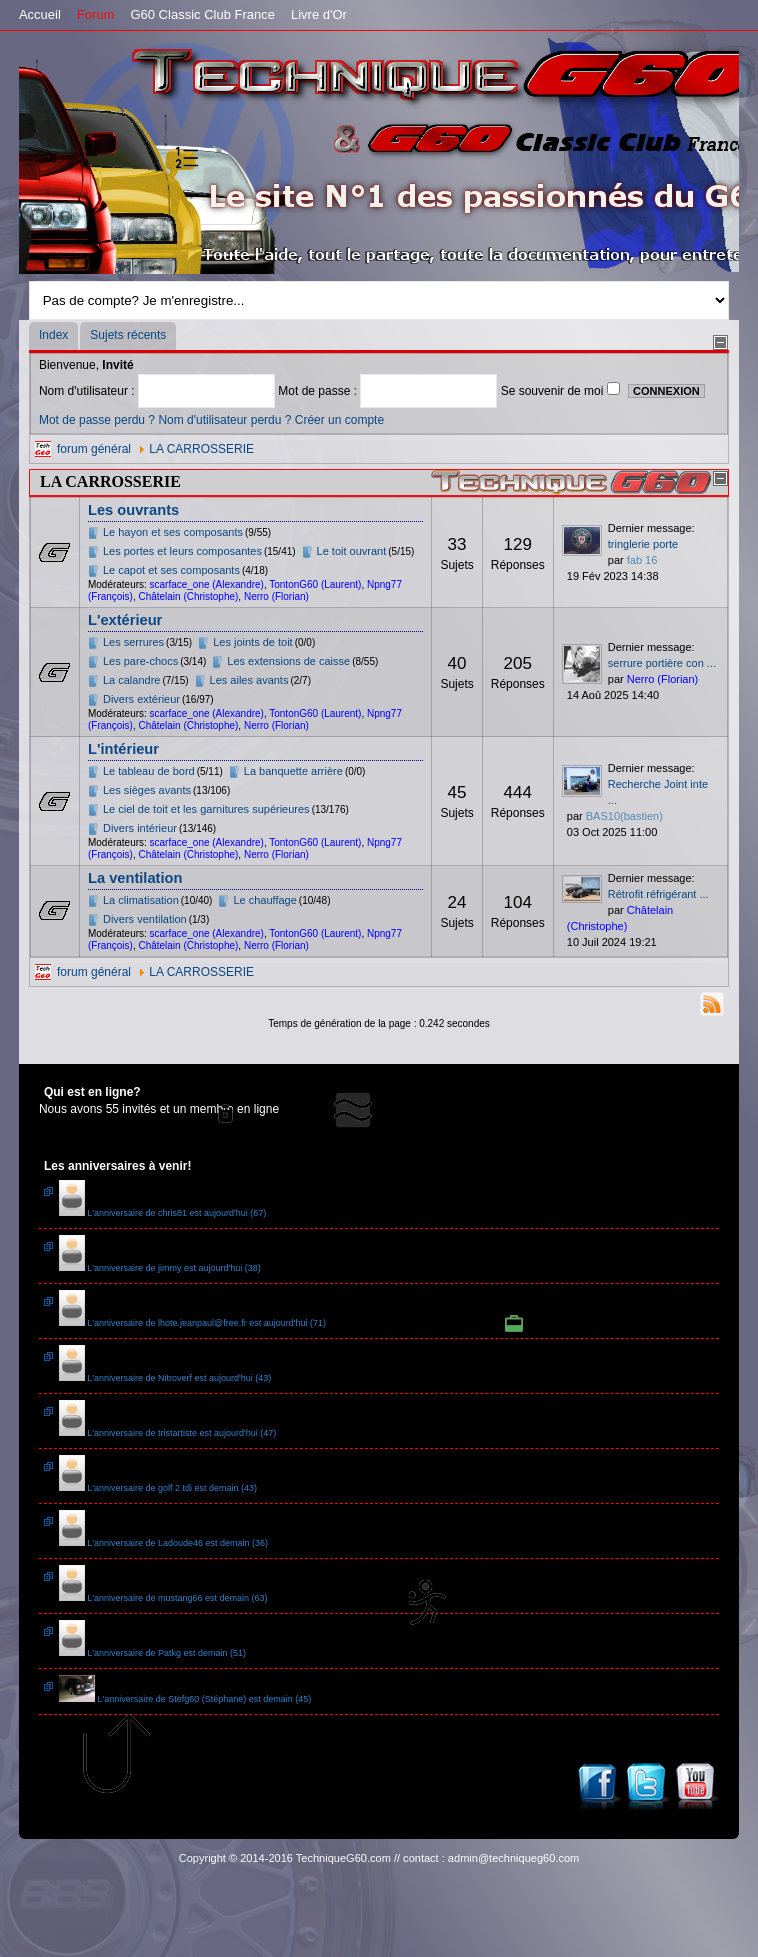 This screenshot has height=1957, width=758. What do you see at coordinates (514, 1324) in the screenshot?
I see `access travel or trip planning features` at bounding box center [514, 1324].